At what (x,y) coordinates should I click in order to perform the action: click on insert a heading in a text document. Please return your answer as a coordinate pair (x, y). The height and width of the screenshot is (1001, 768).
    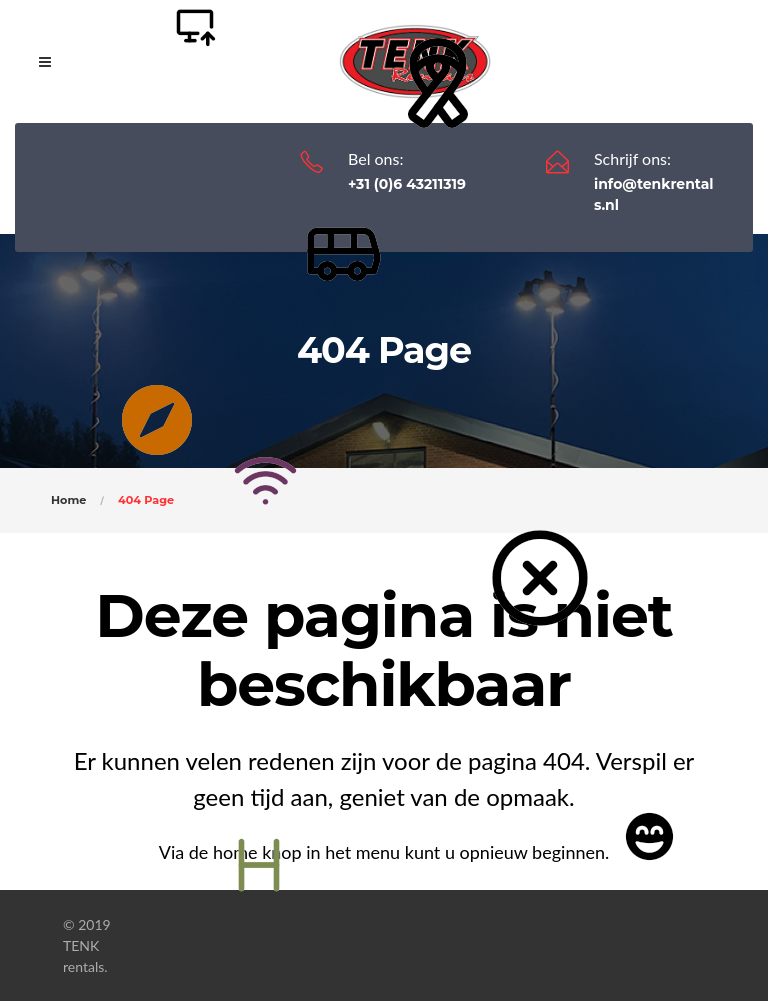
    Looking at the image, I should click on (259, 865).